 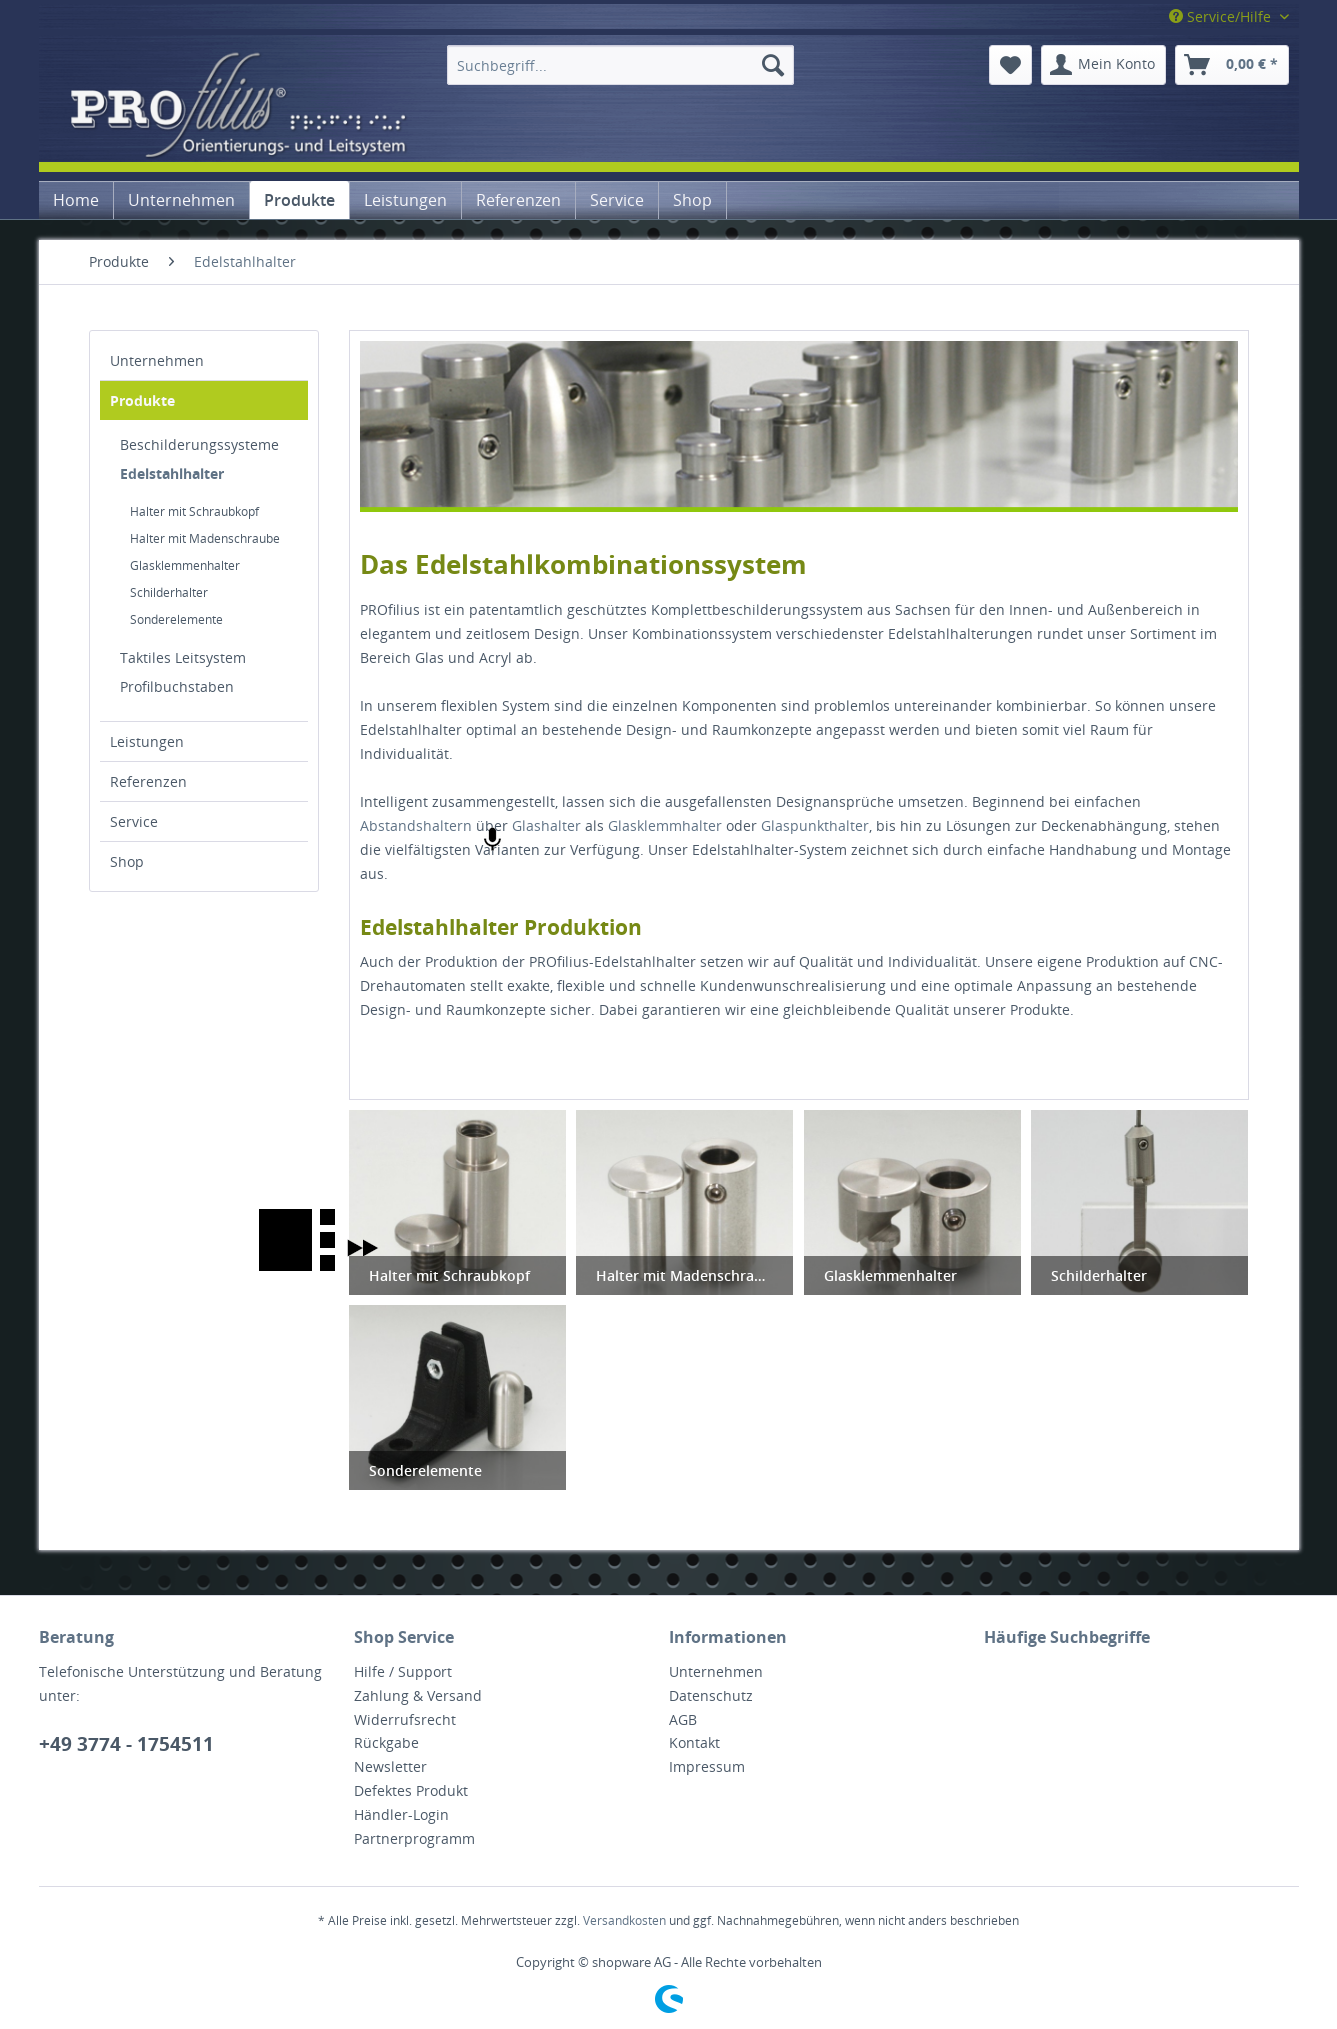 I want to click on tap to use voice input, so click(x=492, y=838).